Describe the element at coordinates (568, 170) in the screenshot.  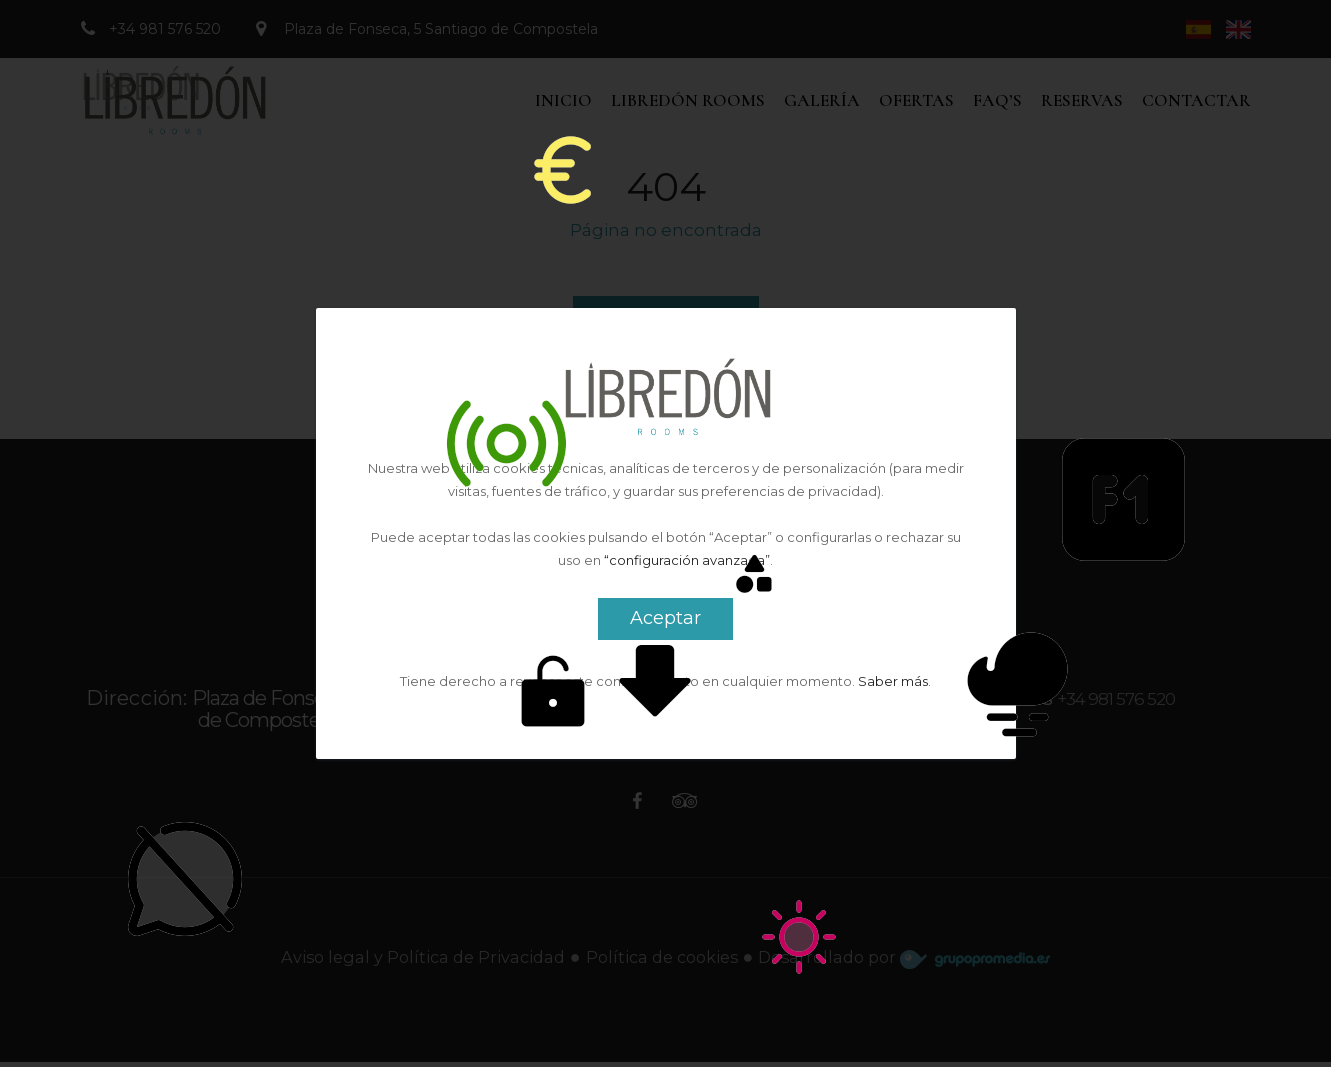
I see `view price in euros` at that location.